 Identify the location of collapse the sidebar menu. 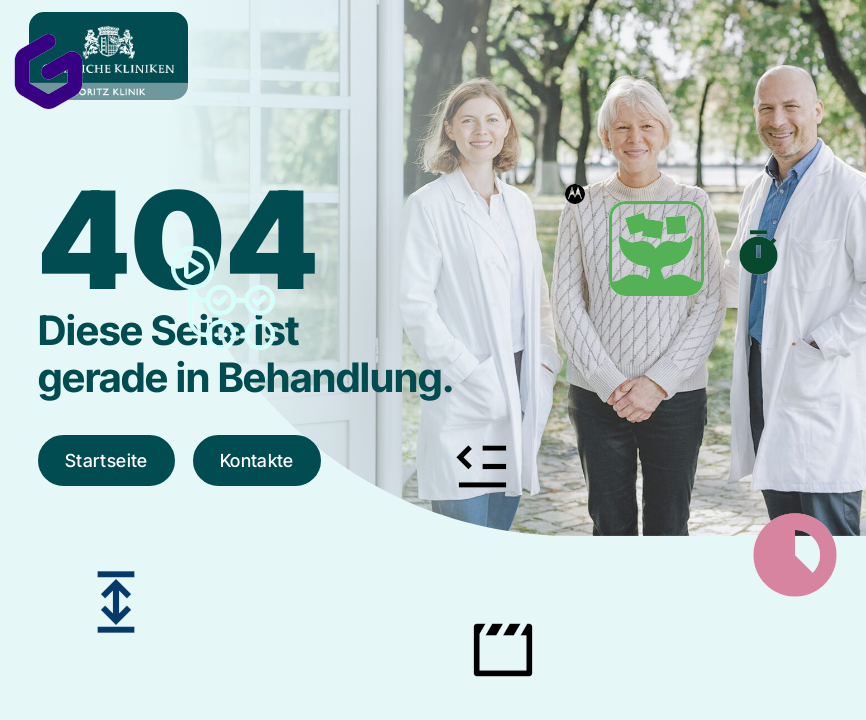
(482, 466).